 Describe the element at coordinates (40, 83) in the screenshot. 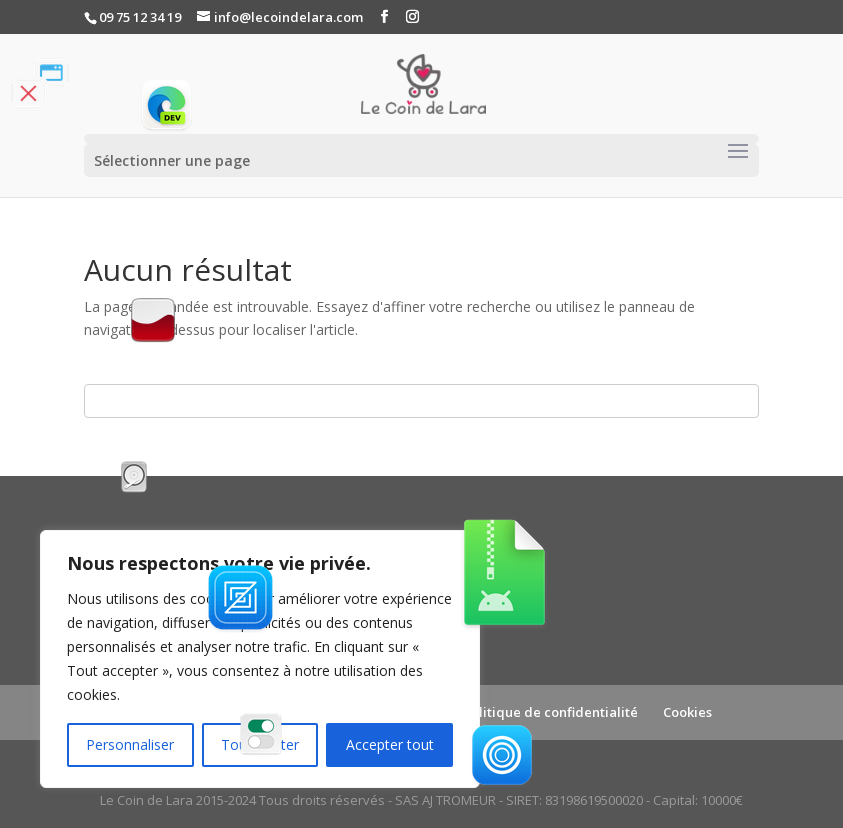

I see `disconnect or shut down external display` at that location.